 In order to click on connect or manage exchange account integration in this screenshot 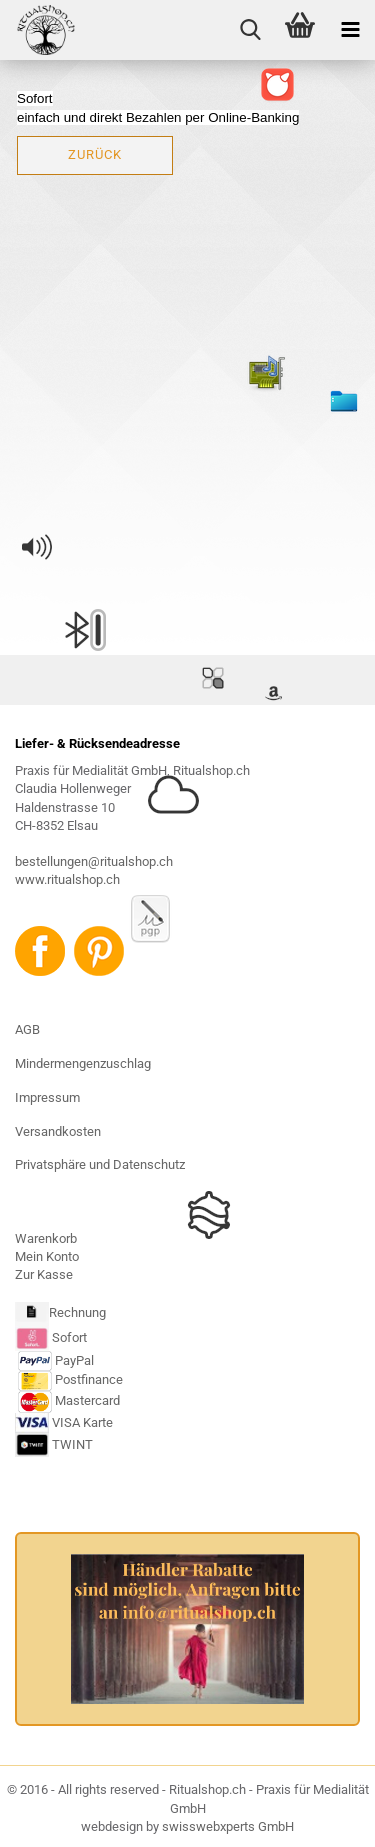, I will do `click(213, 678)`.